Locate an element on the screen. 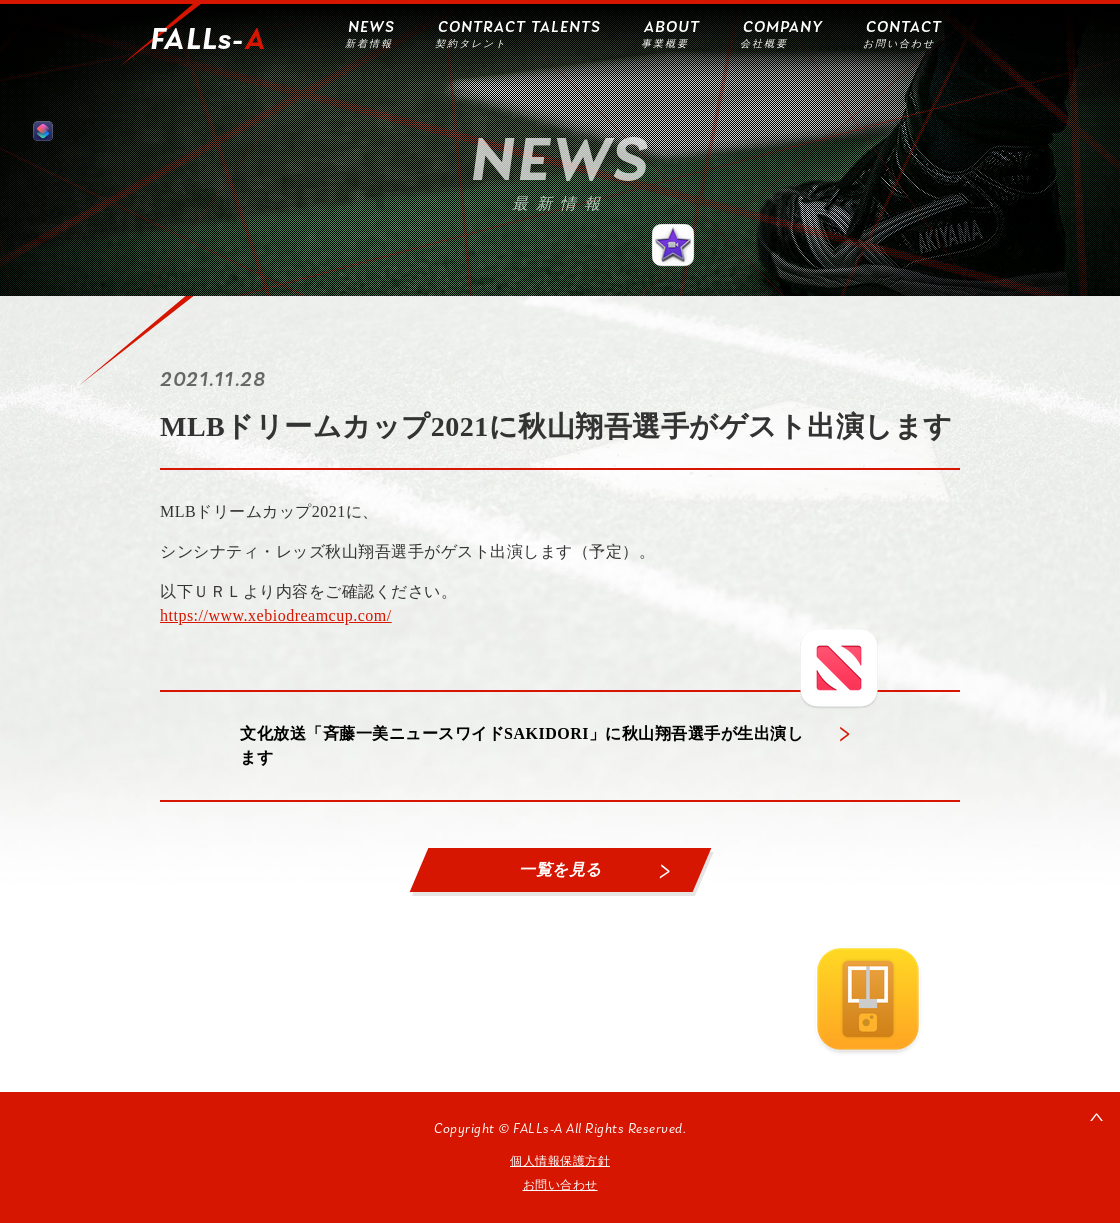 This screenshot has width=1120, height=1223. open iMovie to edit videos is located at coordinates (673, 245).